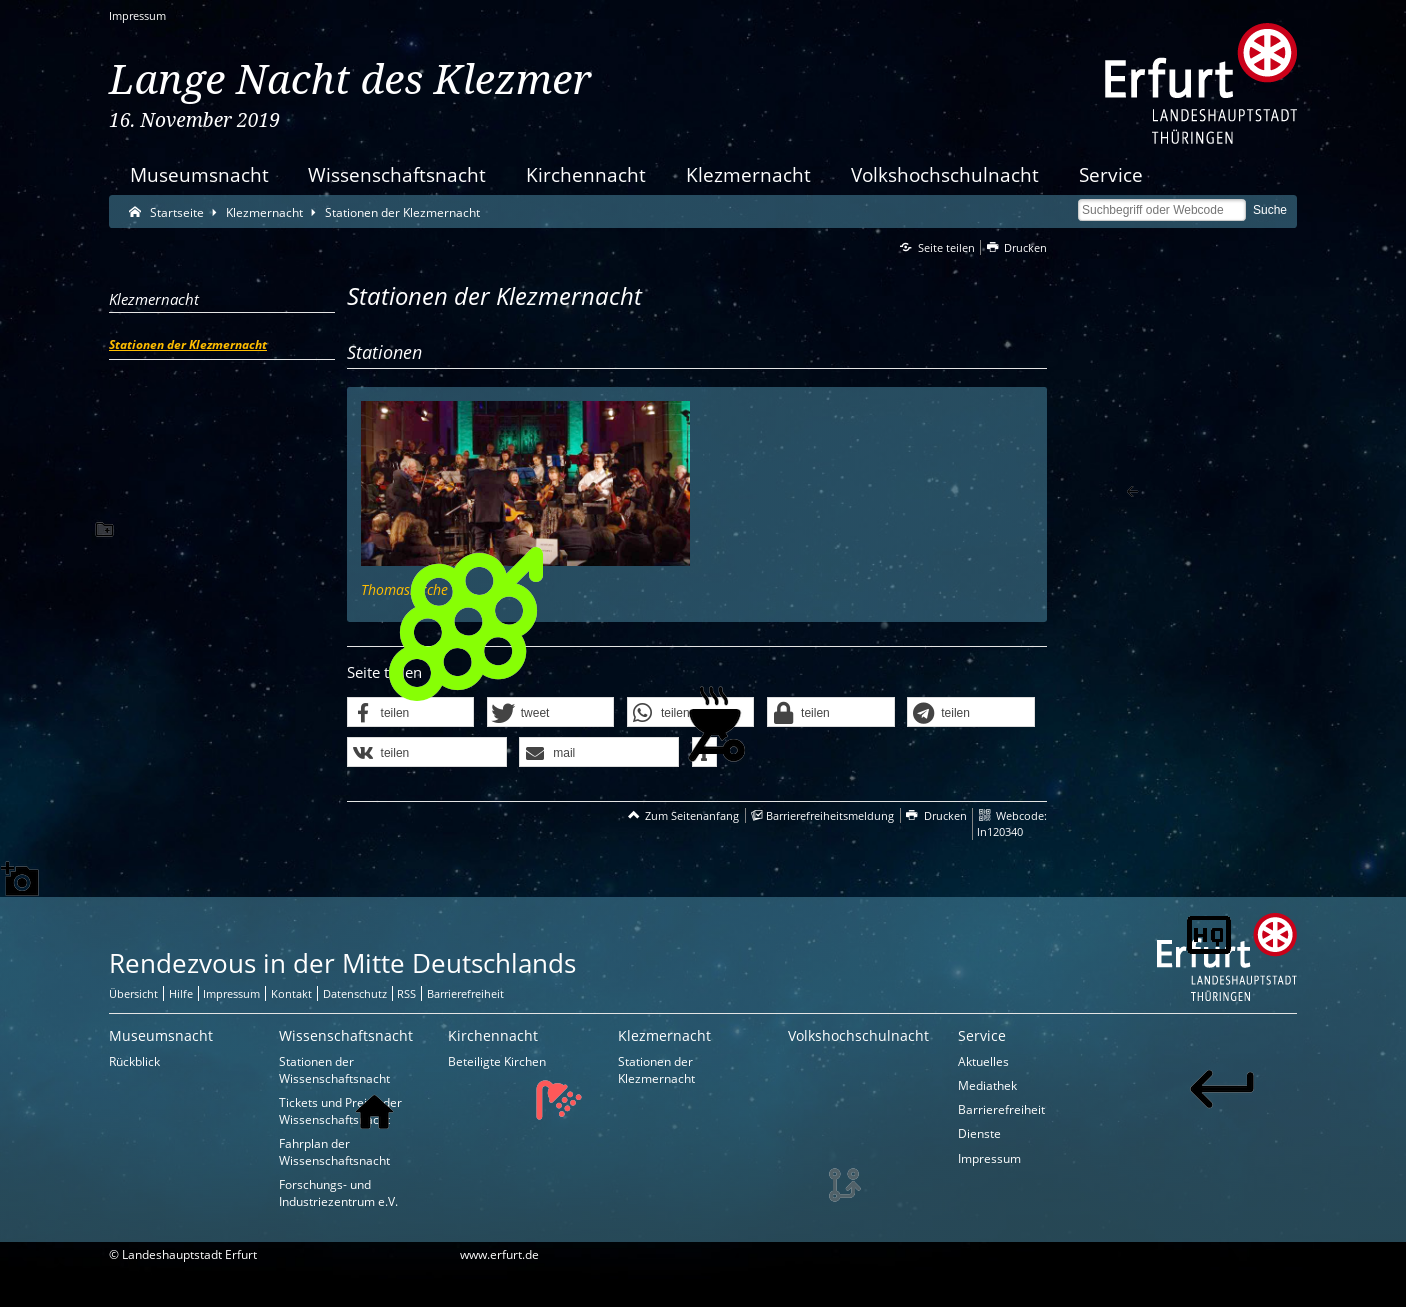 This screenshot has width=1406, height=1307. What do you see at coordinates (1209, 935) in the screenshot?
I see `indicates high quality media or streaming option` at bounding box center [1209, 935].